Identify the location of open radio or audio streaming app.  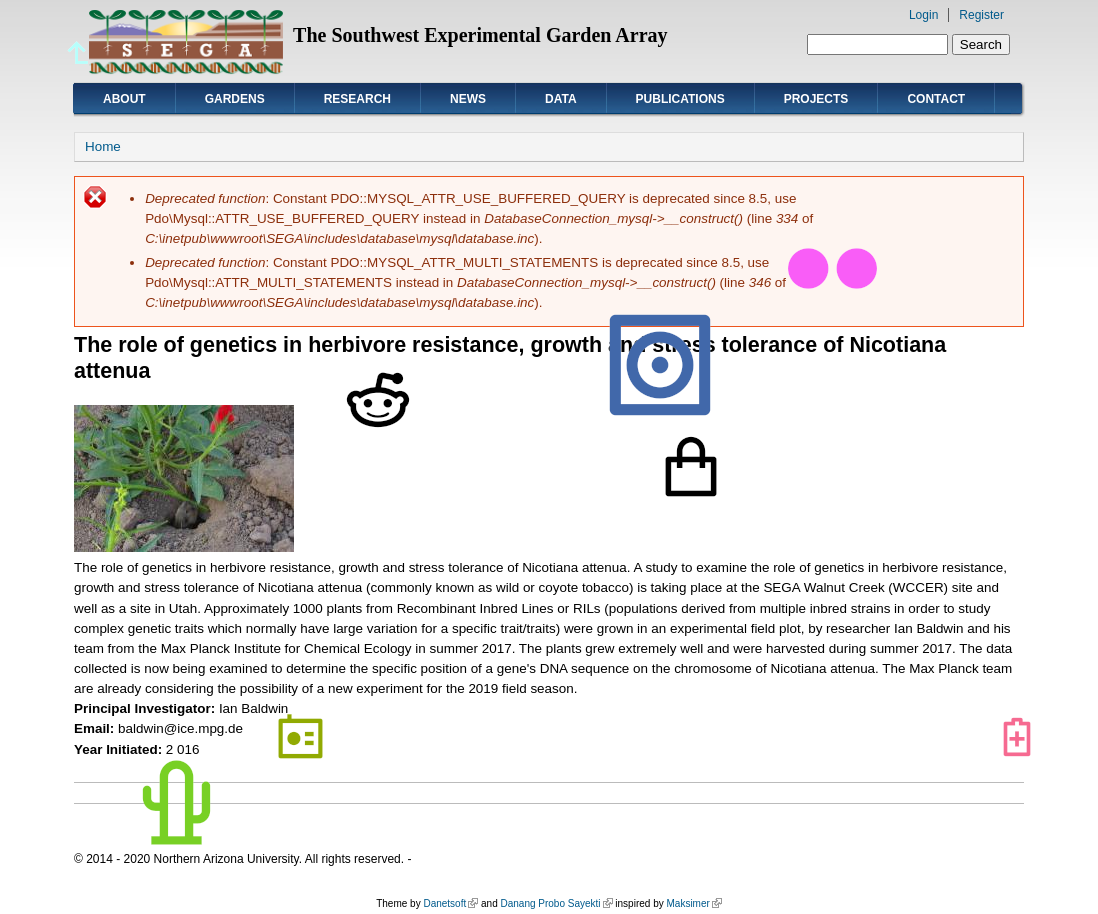
(300, 738).